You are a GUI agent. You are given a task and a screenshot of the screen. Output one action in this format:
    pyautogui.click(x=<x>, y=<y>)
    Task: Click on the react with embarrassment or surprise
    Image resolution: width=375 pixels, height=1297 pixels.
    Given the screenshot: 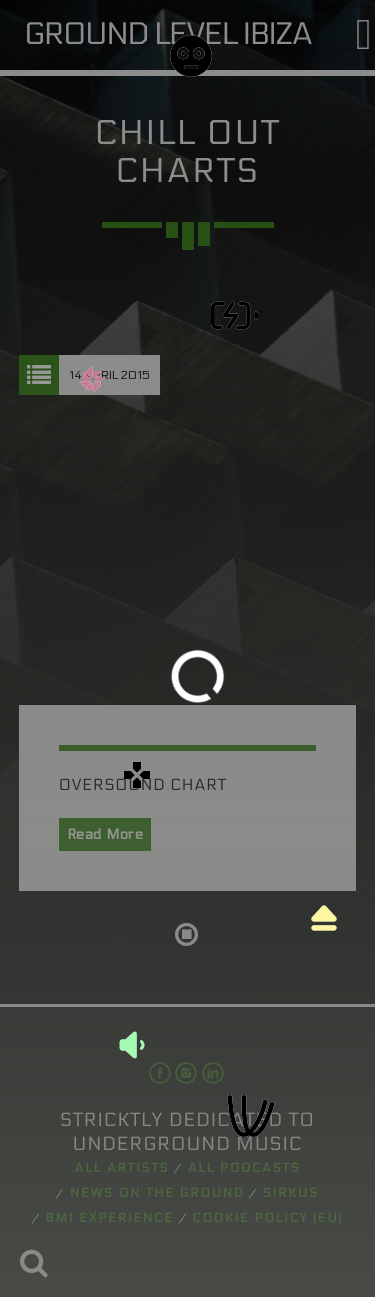 What is the action you would take?
    pyautogui.click(x=191, y=56)
    